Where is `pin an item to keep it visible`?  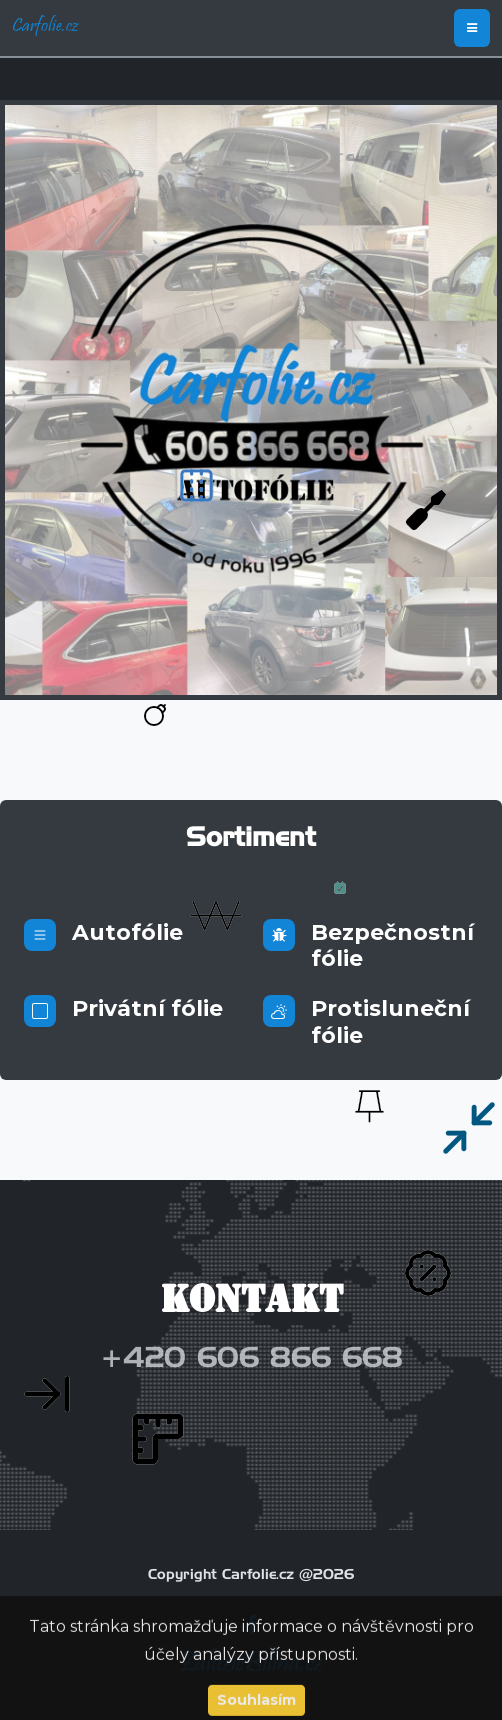
pin an item to keep it visible is located at coordinates (369, 1104).